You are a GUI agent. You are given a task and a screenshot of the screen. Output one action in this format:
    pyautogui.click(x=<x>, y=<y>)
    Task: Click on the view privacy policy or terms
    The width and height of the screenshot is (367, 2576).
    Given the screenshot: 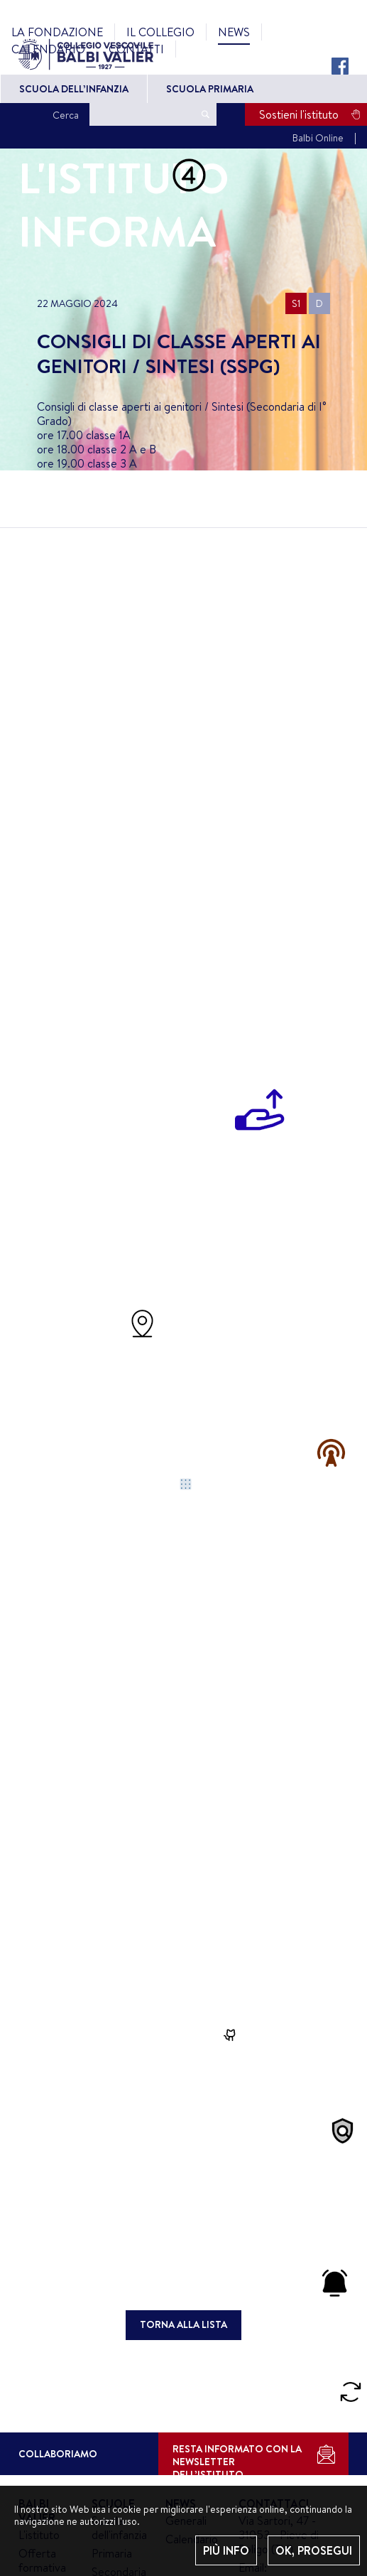 What is the action you would take?
    pyautogui.click(x=342, y=2130)
    